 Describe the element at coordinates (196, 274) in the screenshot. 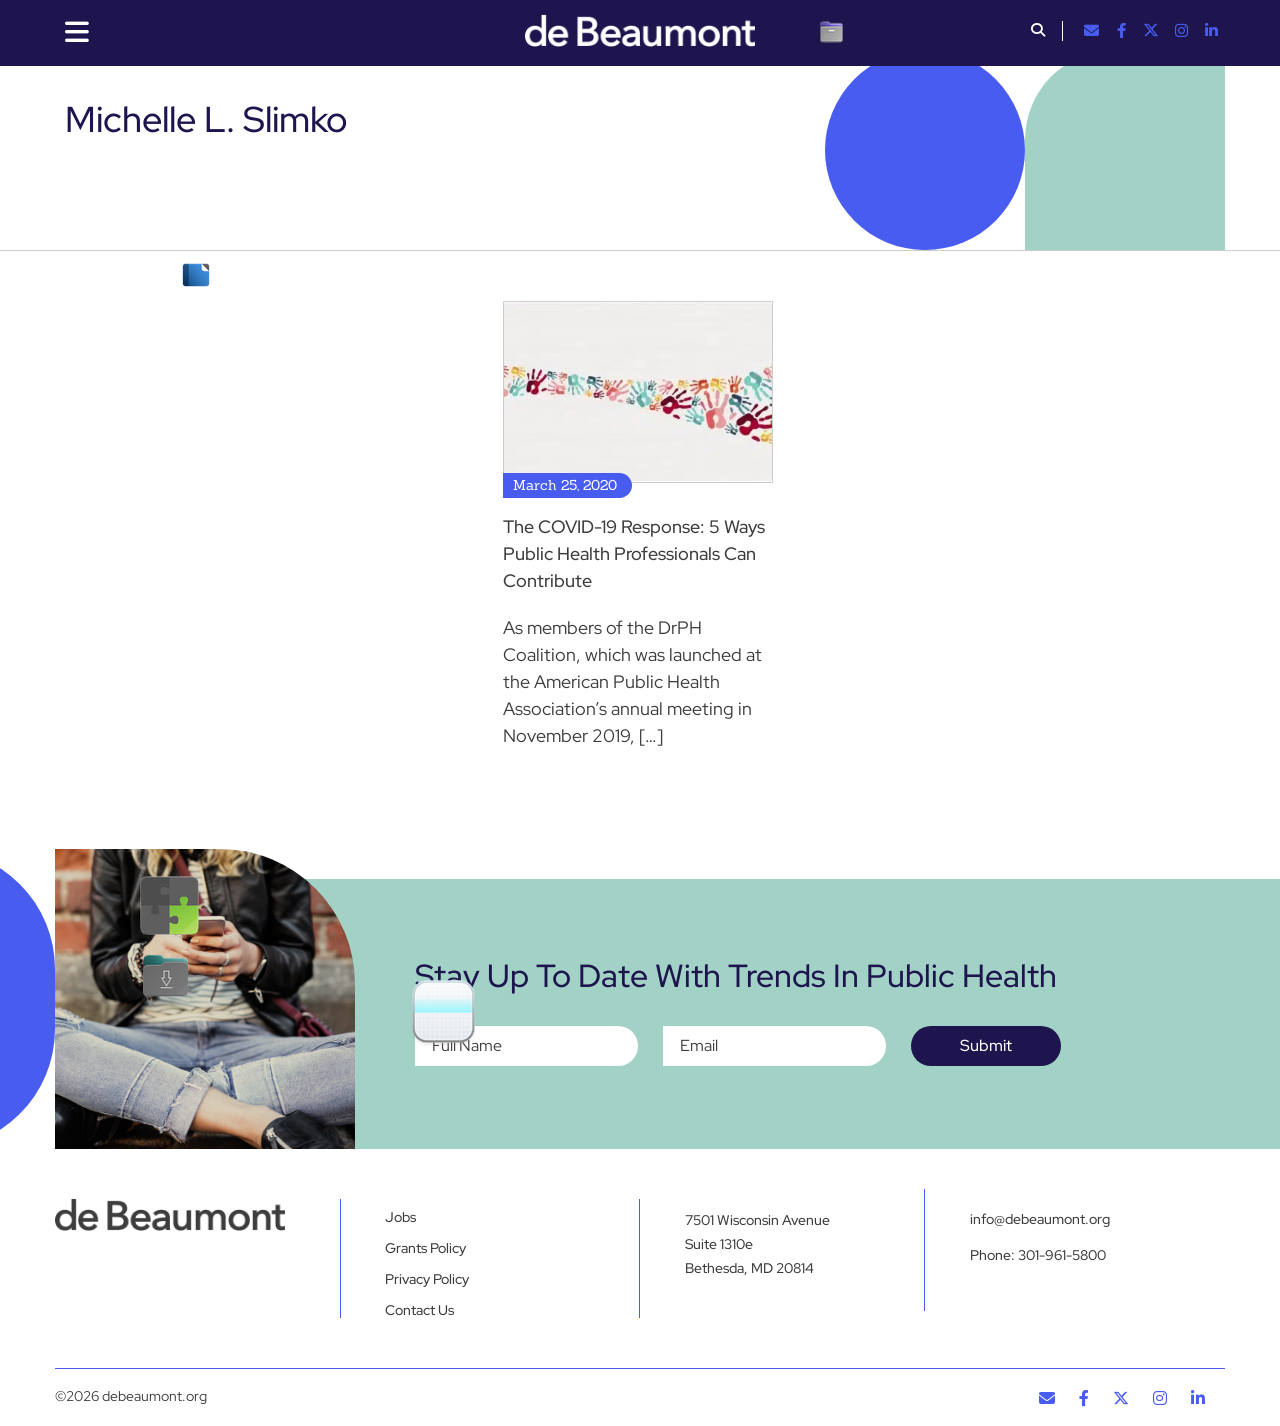

I see `change desktop wallpaper settings` at that location.